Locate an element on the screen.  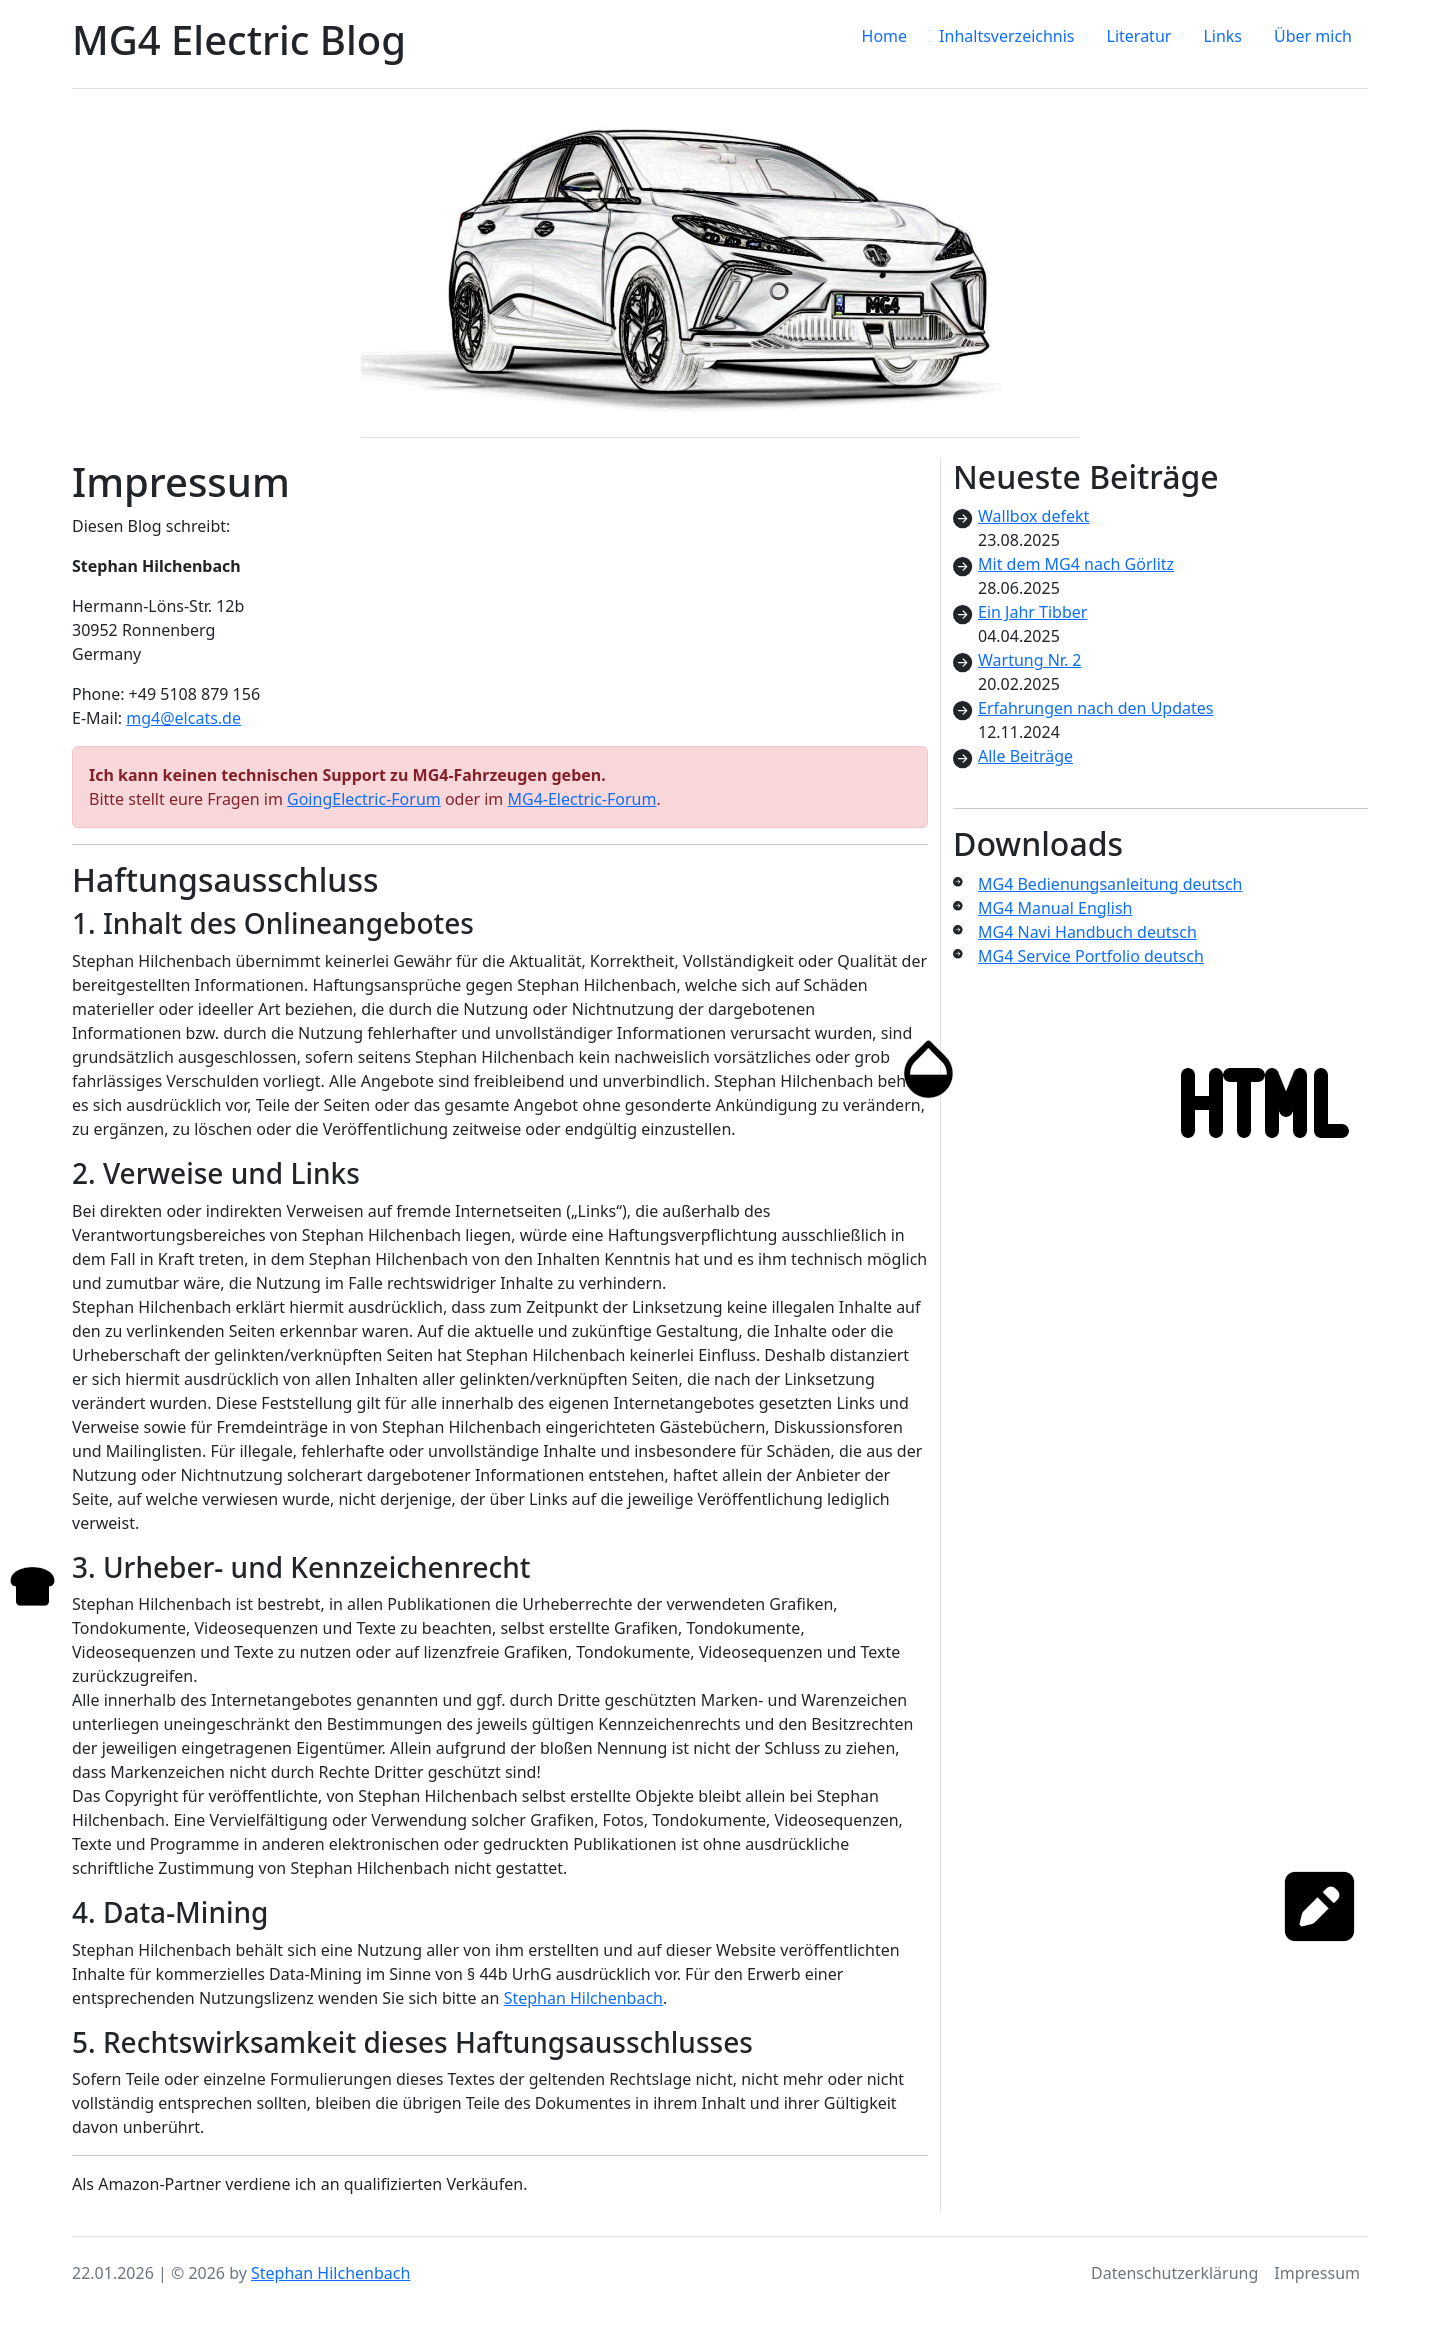
edit or modify content is located at coordinates (1319, 1906).